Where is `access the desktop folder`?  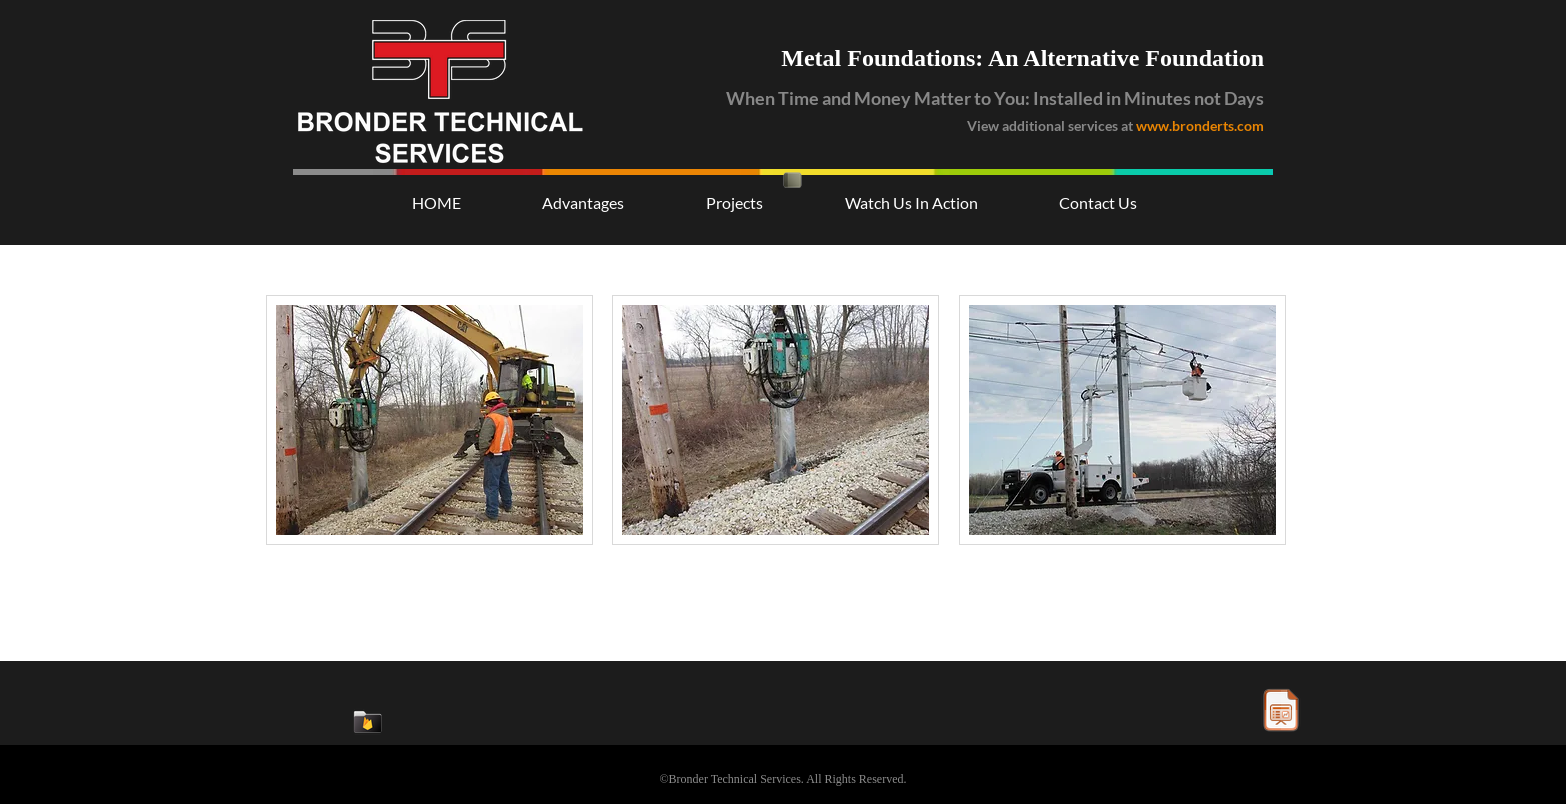
access the desktop folder is located at coordinates (792, 179).